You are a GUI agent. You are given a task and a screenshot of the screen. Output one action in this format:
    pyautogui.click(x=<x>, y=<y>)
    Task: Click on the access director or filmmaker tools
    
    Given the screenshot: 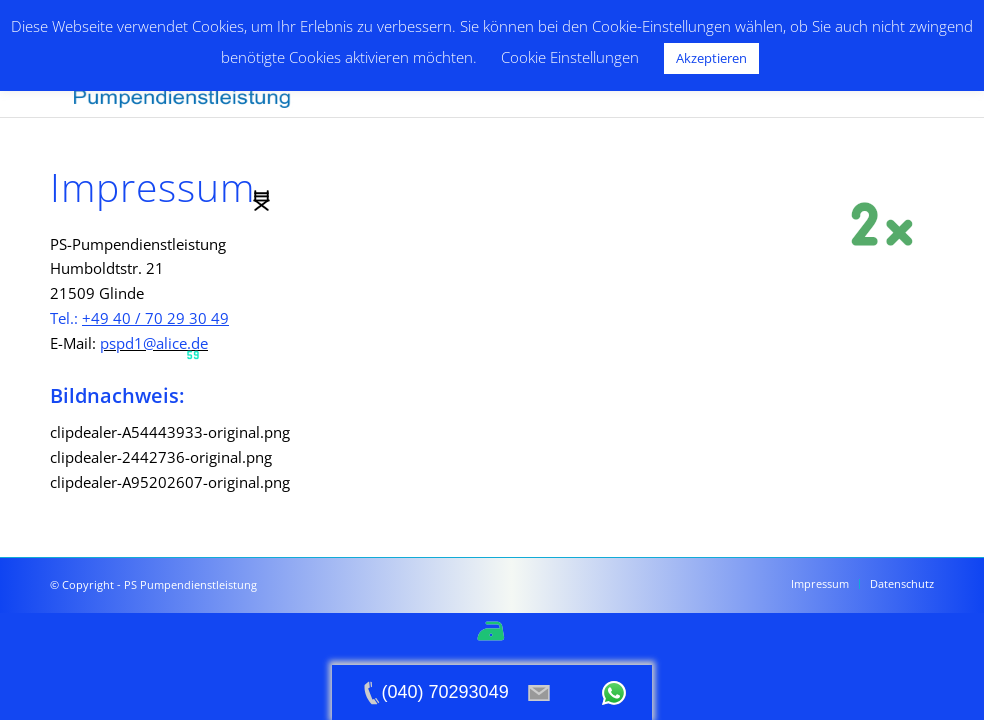 What is the action you would take?
    pyautogui.click(x=261, y=200)
    